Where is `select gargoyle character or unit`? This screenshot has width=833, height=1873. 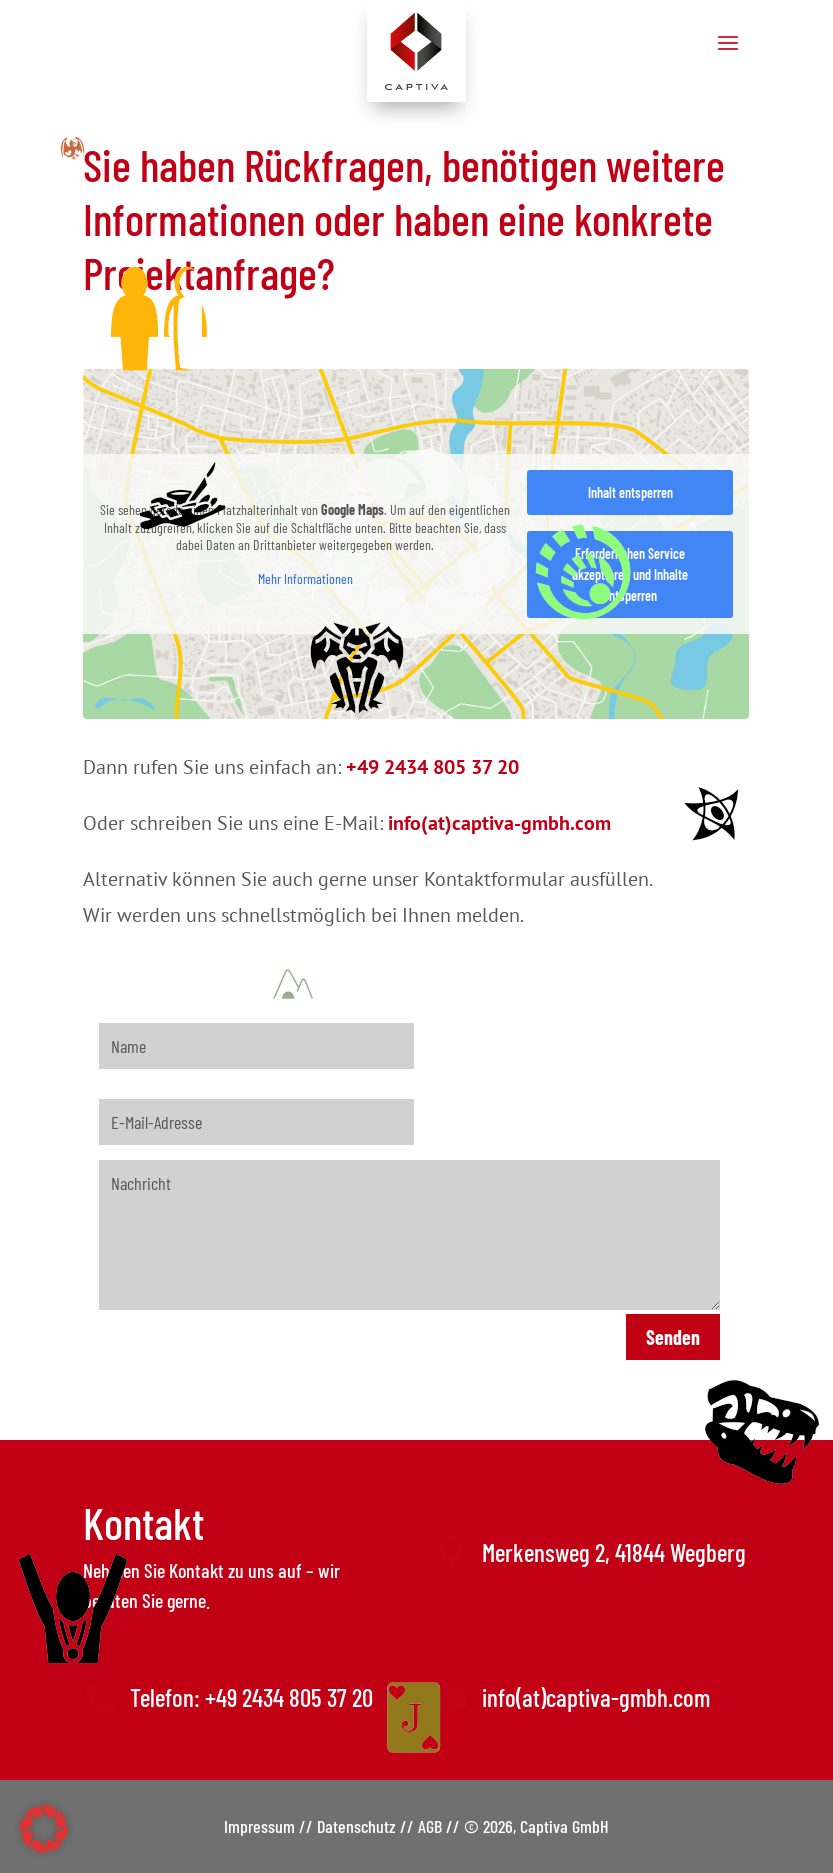
select gargoyle character or unit is located at coordinates (357, 668).